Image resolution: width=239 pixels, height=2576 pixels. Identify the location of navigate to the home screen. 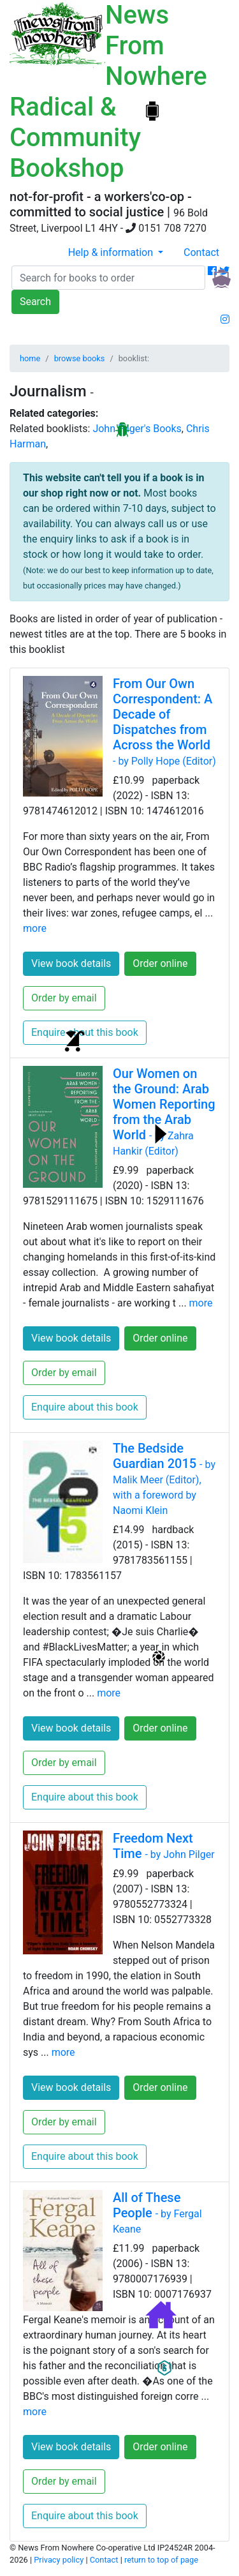
(161, 2314).